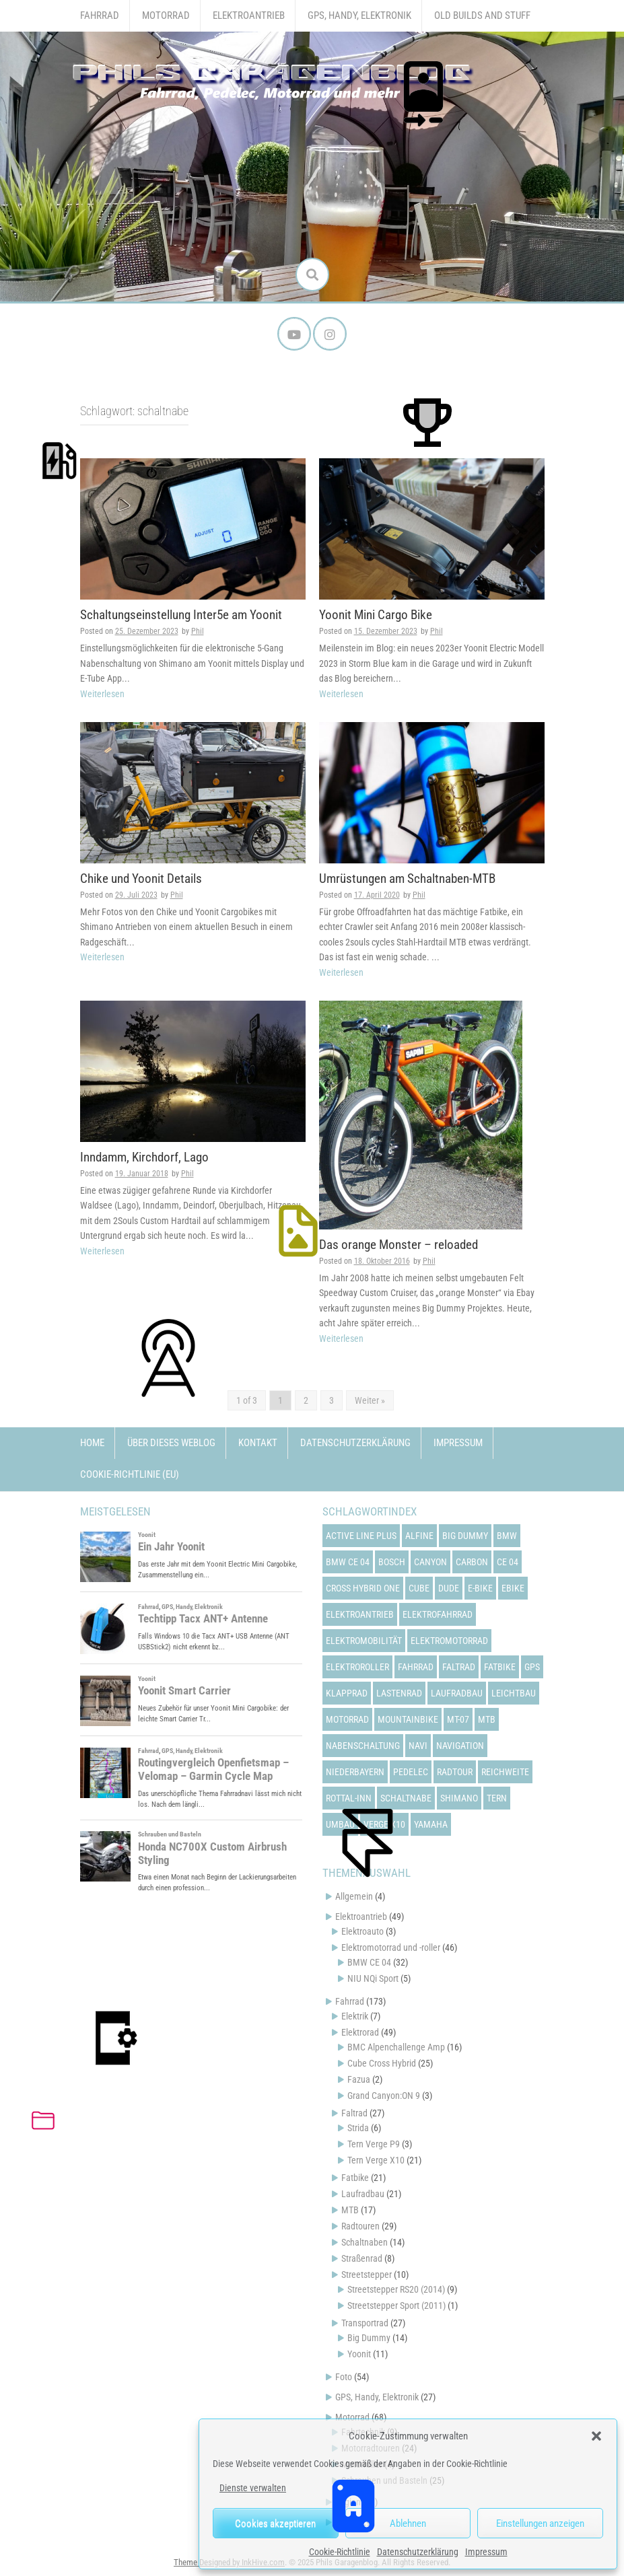 The height and width of the screenshot is (2576, 624). Describe the element at coordinates (112, 2038) in the screenshot. I see `access app settings` at that location.